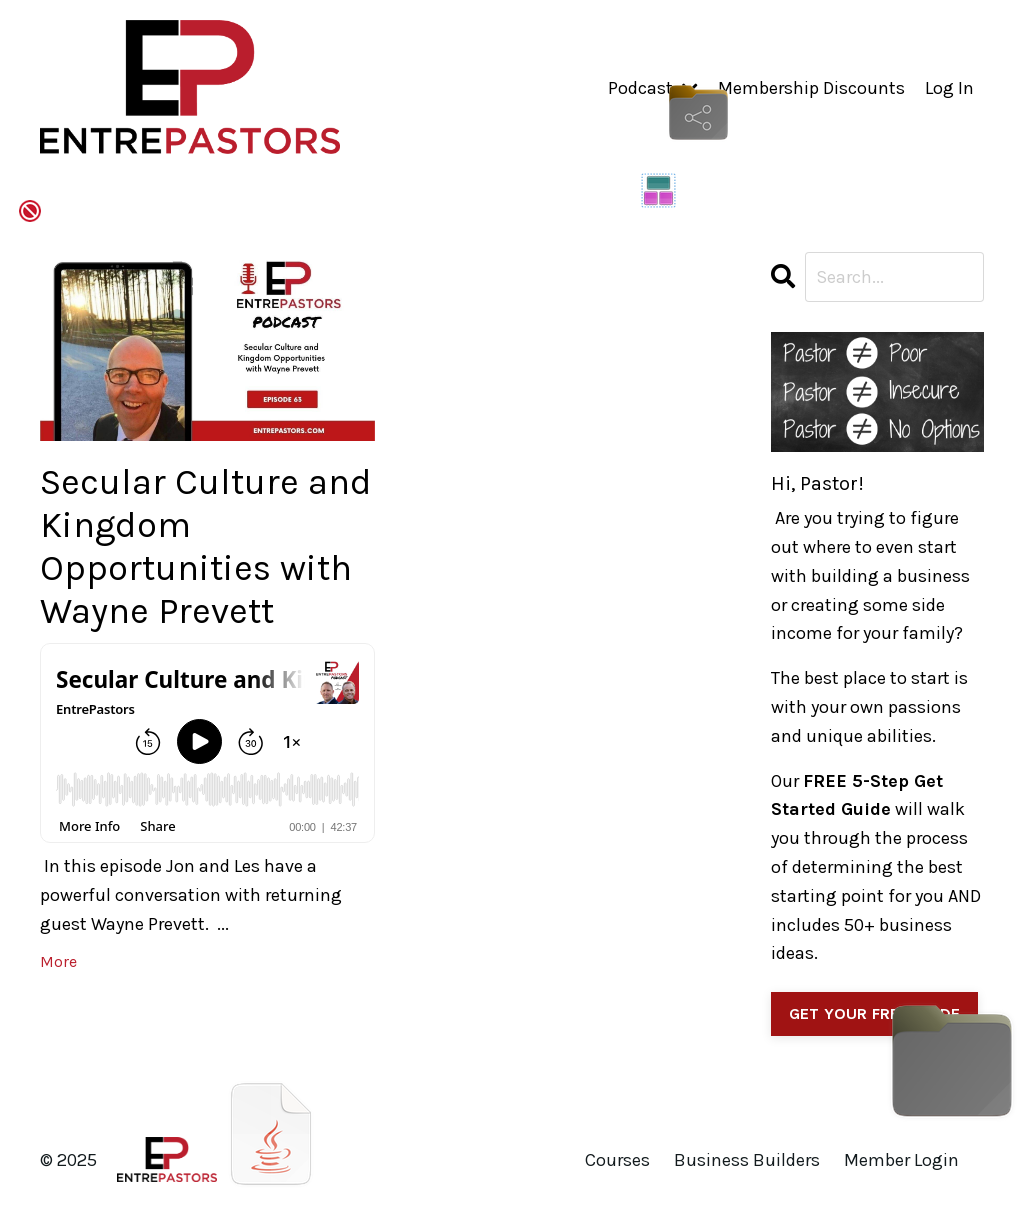 This screenshot has width=1024, height=1210. I want to click on java source code file, so click(271, 1134).